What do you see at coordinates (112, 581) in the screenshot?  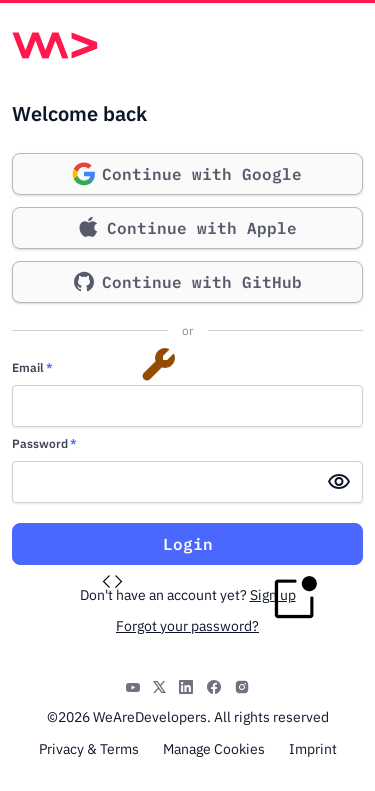 I see `view source code` at bounding box center [112, 581].